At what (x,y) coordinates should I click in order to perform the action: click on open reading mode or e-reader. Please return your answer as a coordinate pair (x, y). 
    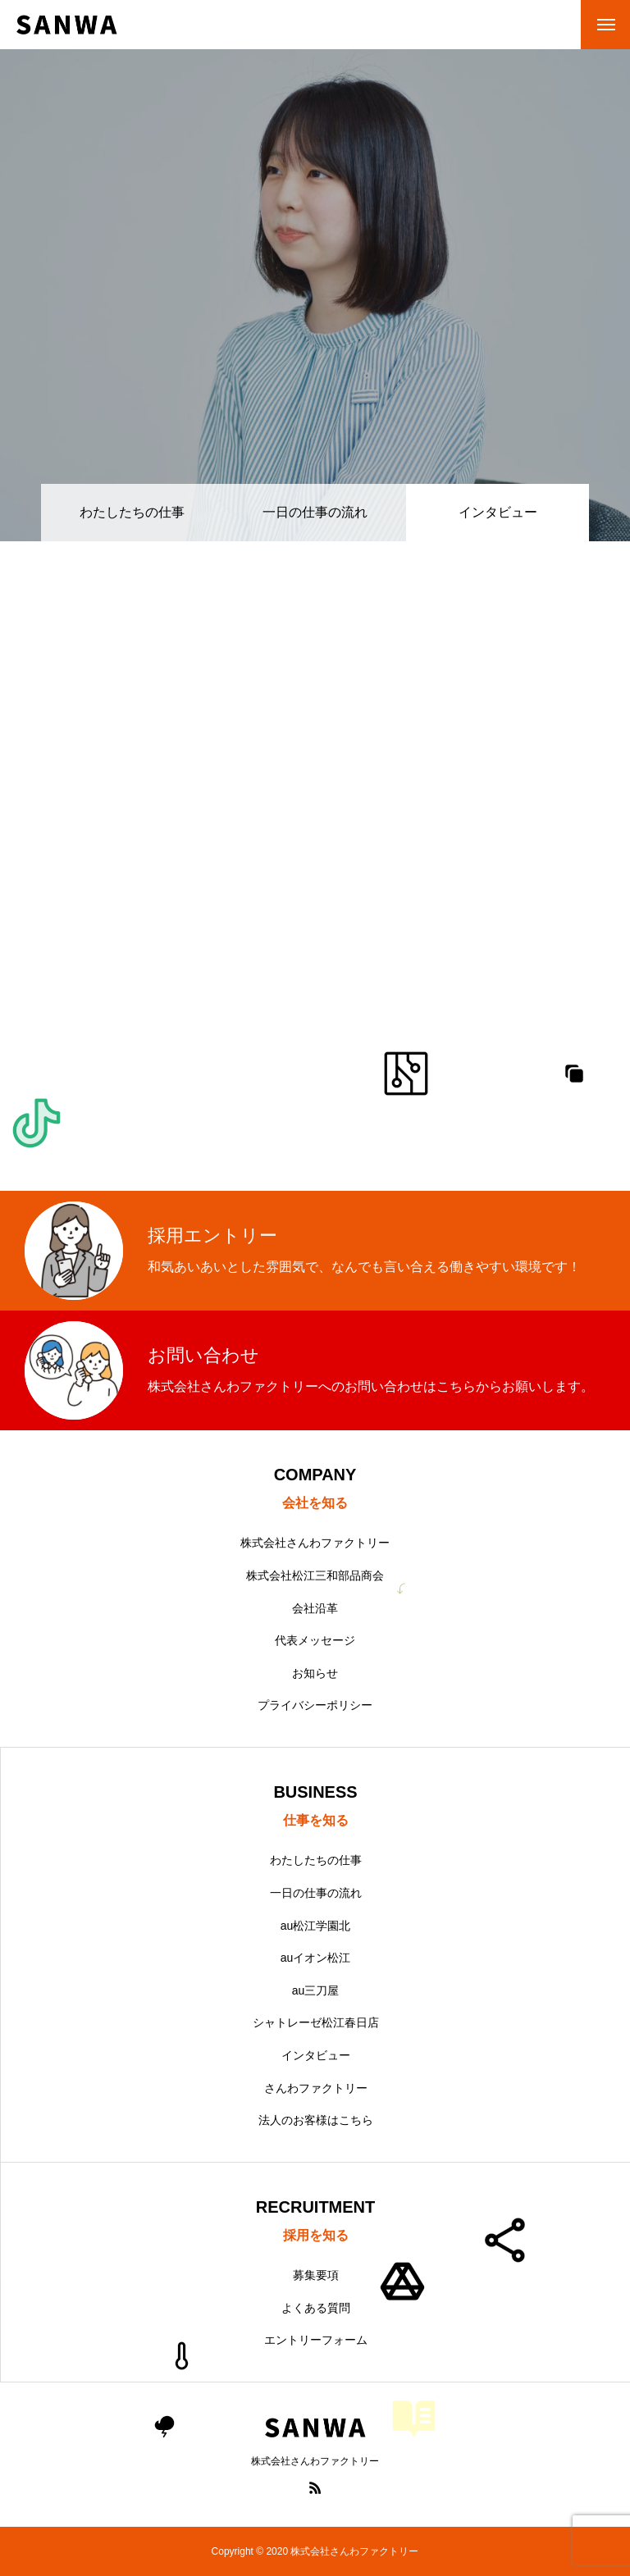
    Looking at the image, I should click on (413, 2415).